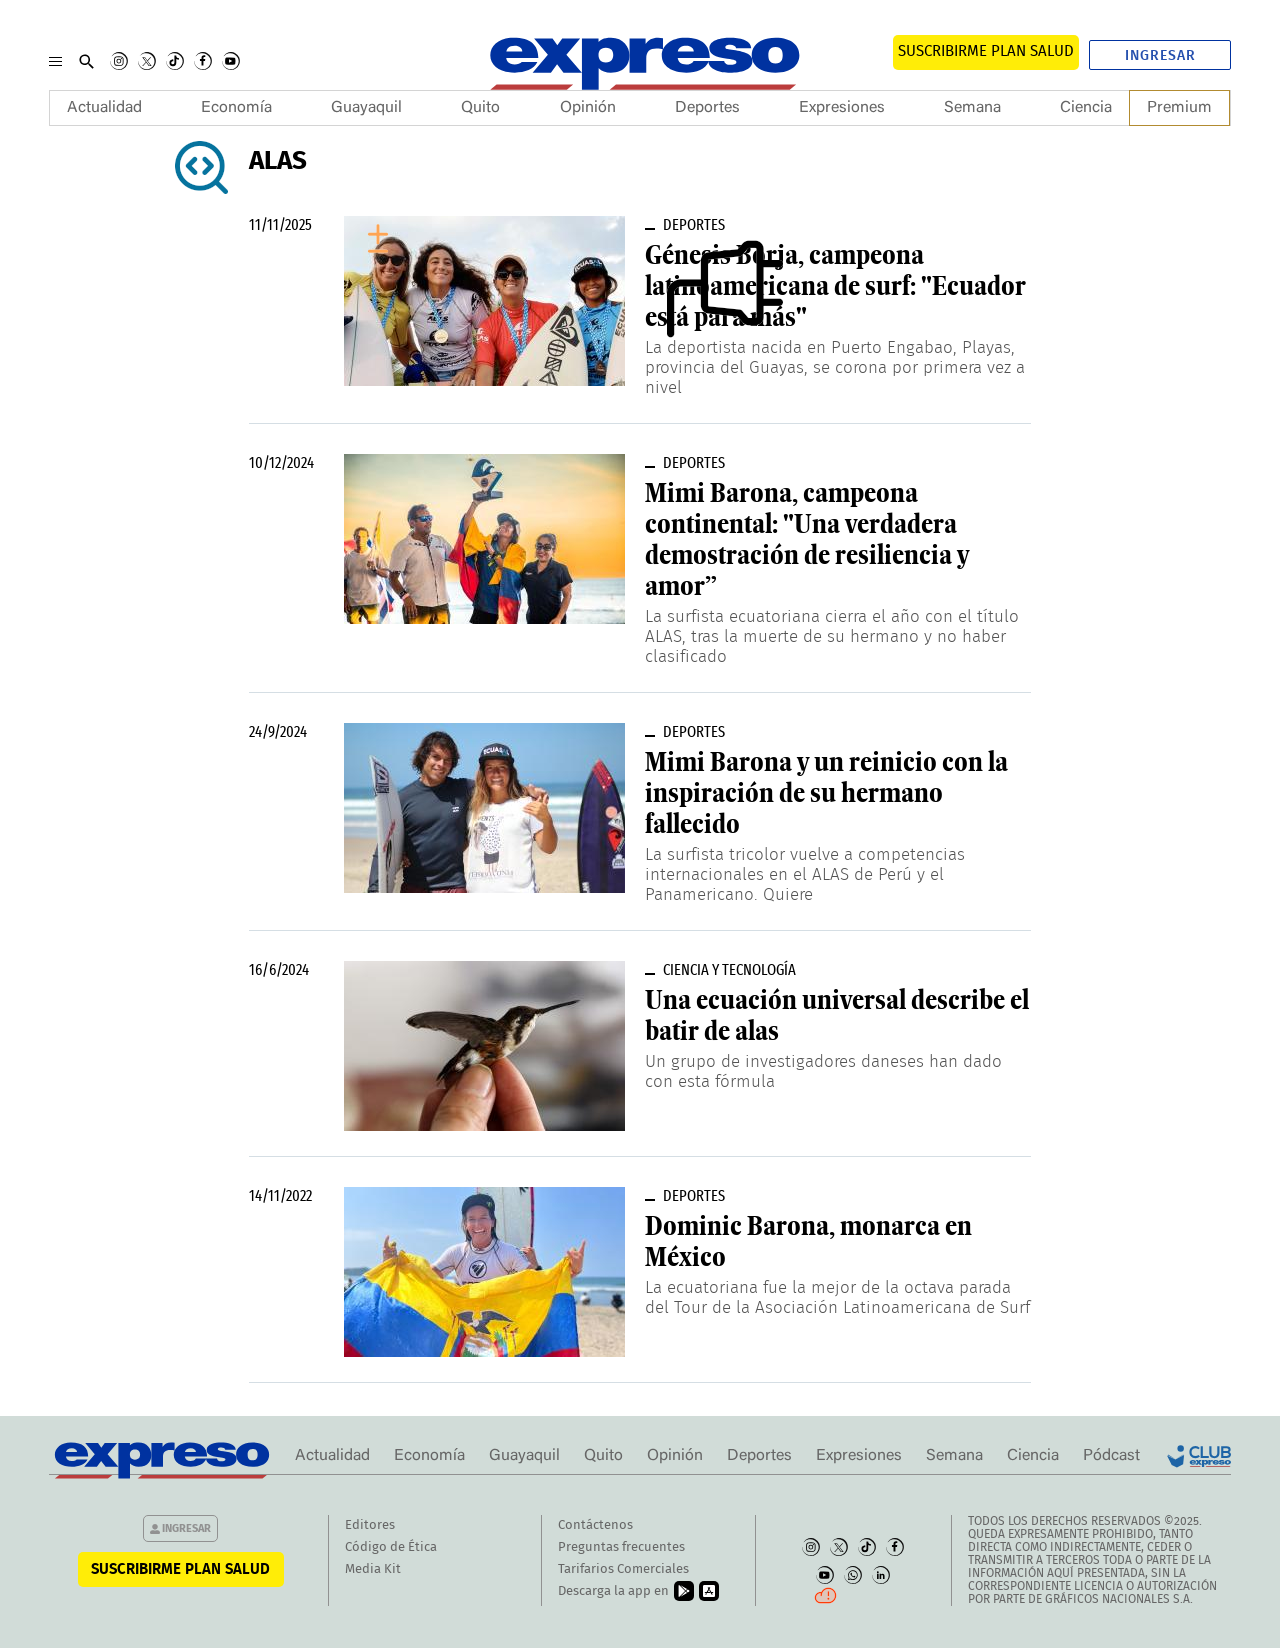 The image size is (1280, 1648). Describe the element at coordinates (378, 239) in the screenshot. I see `view code differences or changes` at that location.